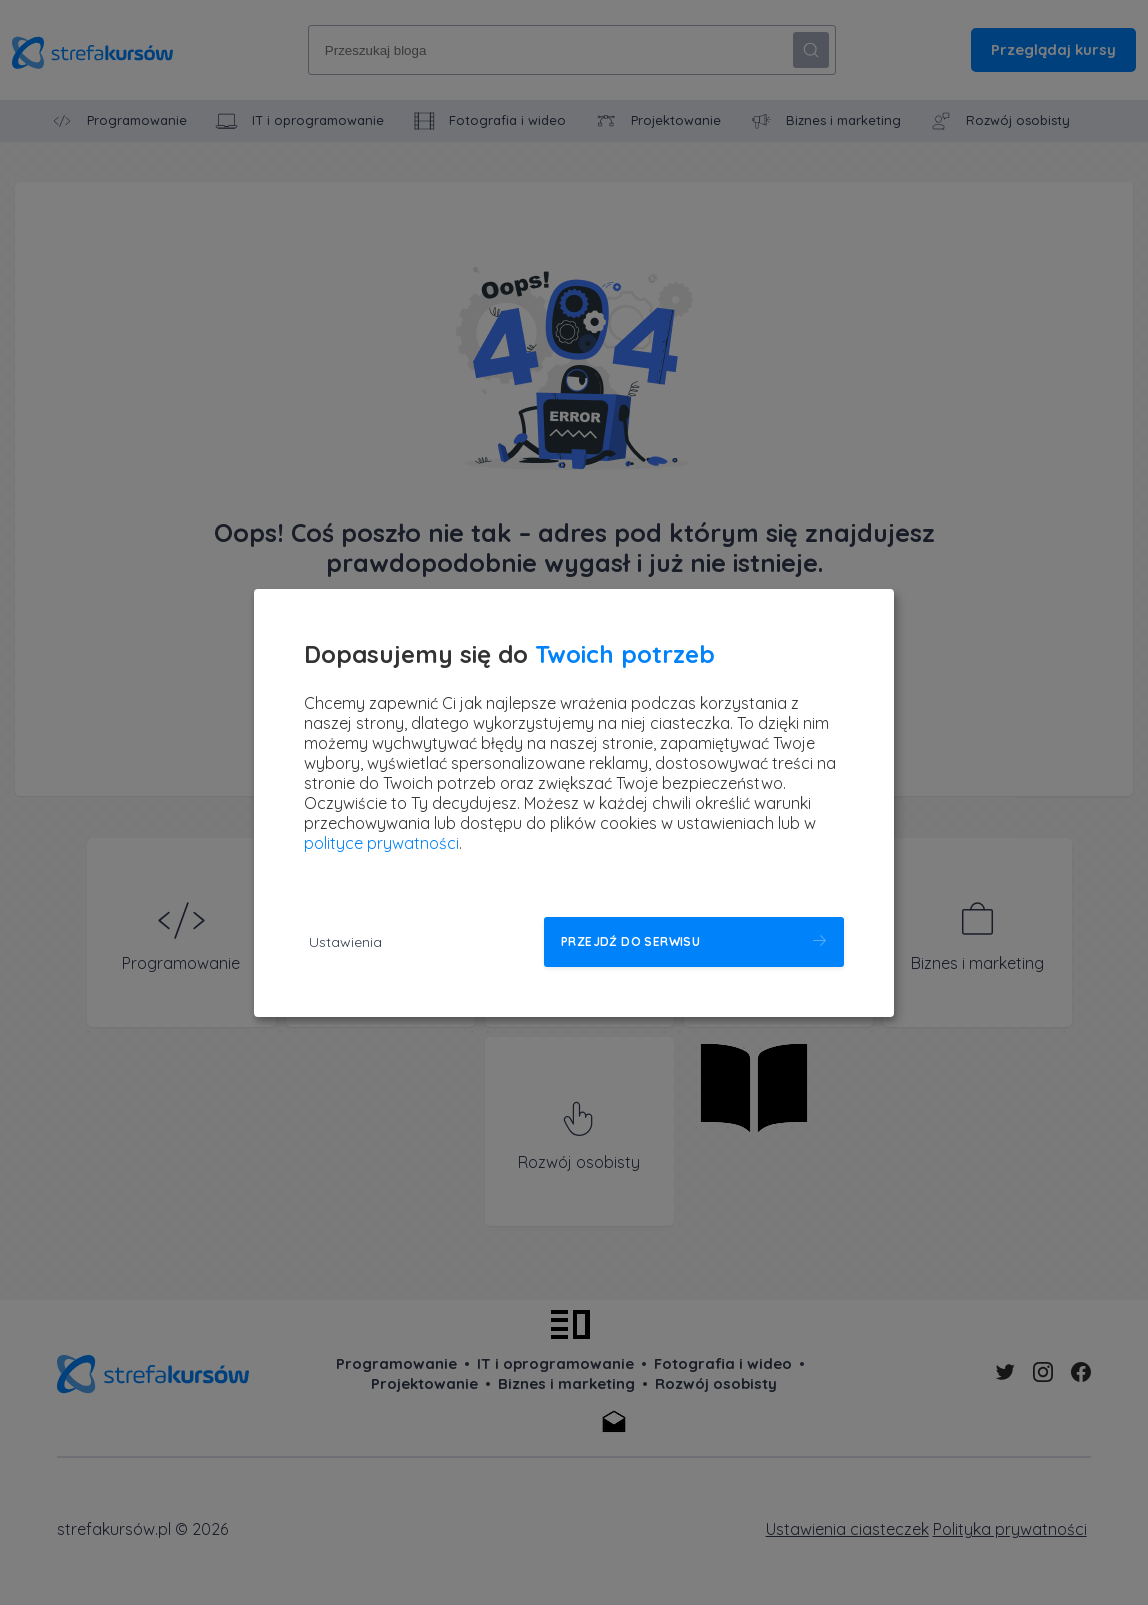 The height and width of the screenshot is (1605, 1148). What do you see at coordinates (614, 1423) in the screenshot?
I see `view drafts folder` at bounding box center [614, 1423].